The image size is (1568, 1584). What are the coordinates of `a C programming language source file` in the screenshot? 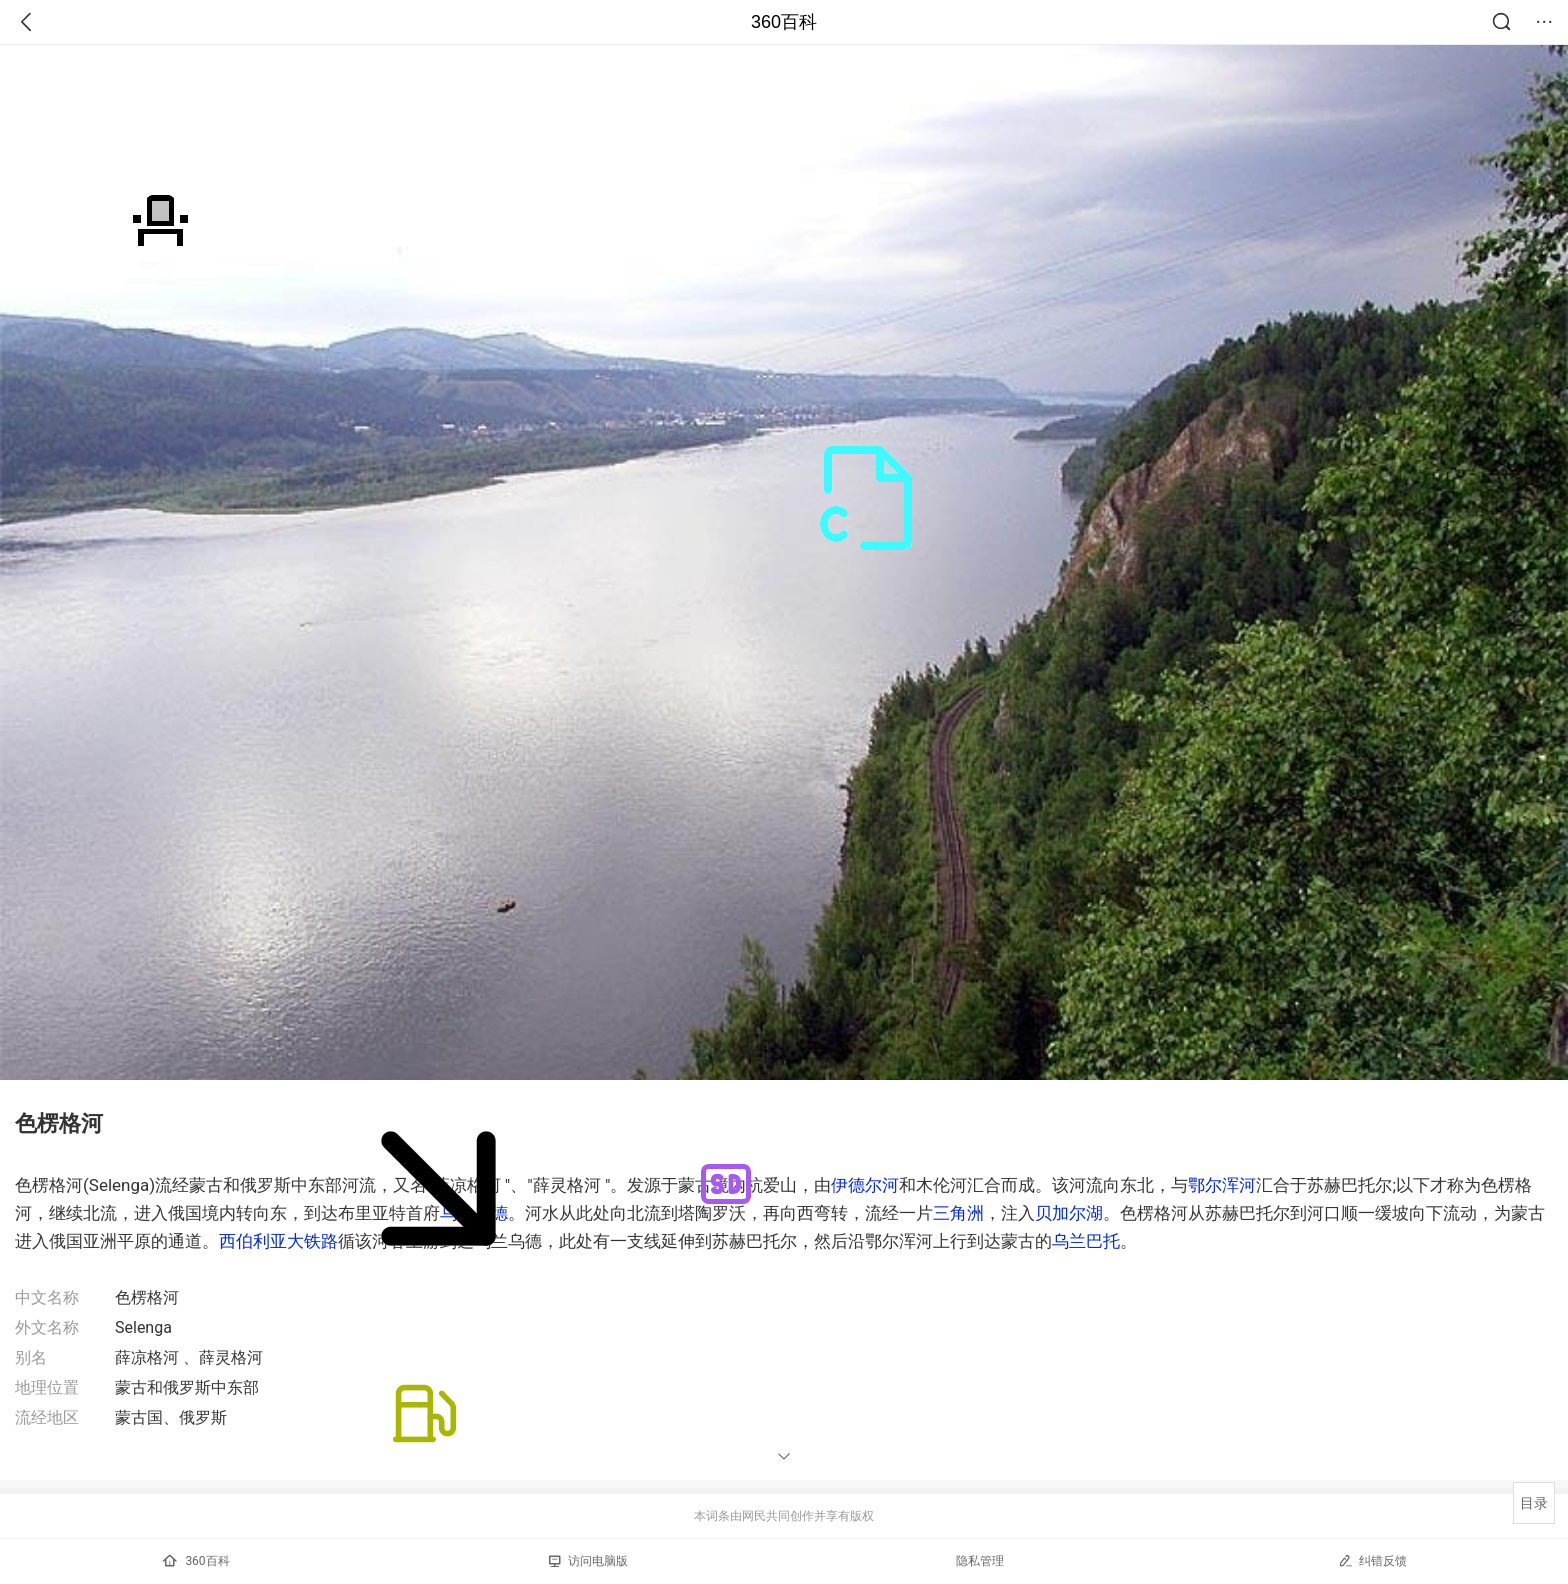 It's located at (868, 498).